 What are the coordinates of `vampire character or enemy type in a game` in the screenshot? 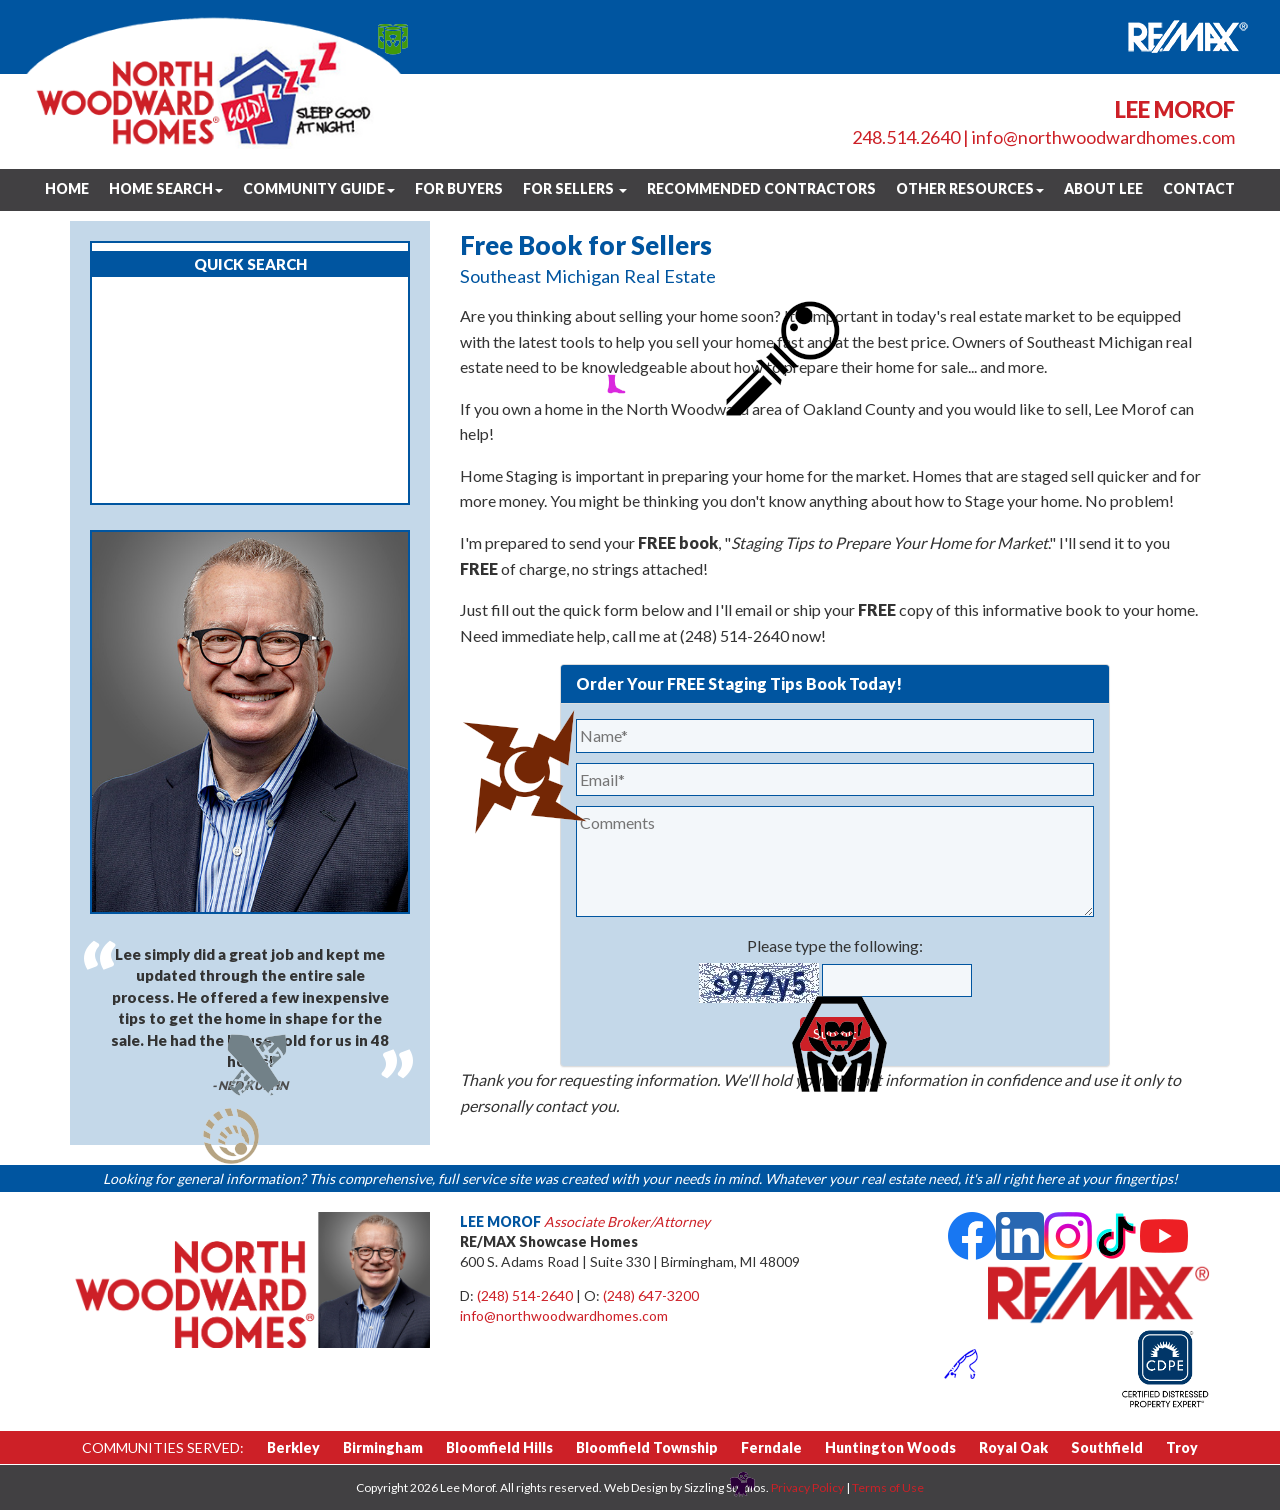 It's located at (839, 1043).